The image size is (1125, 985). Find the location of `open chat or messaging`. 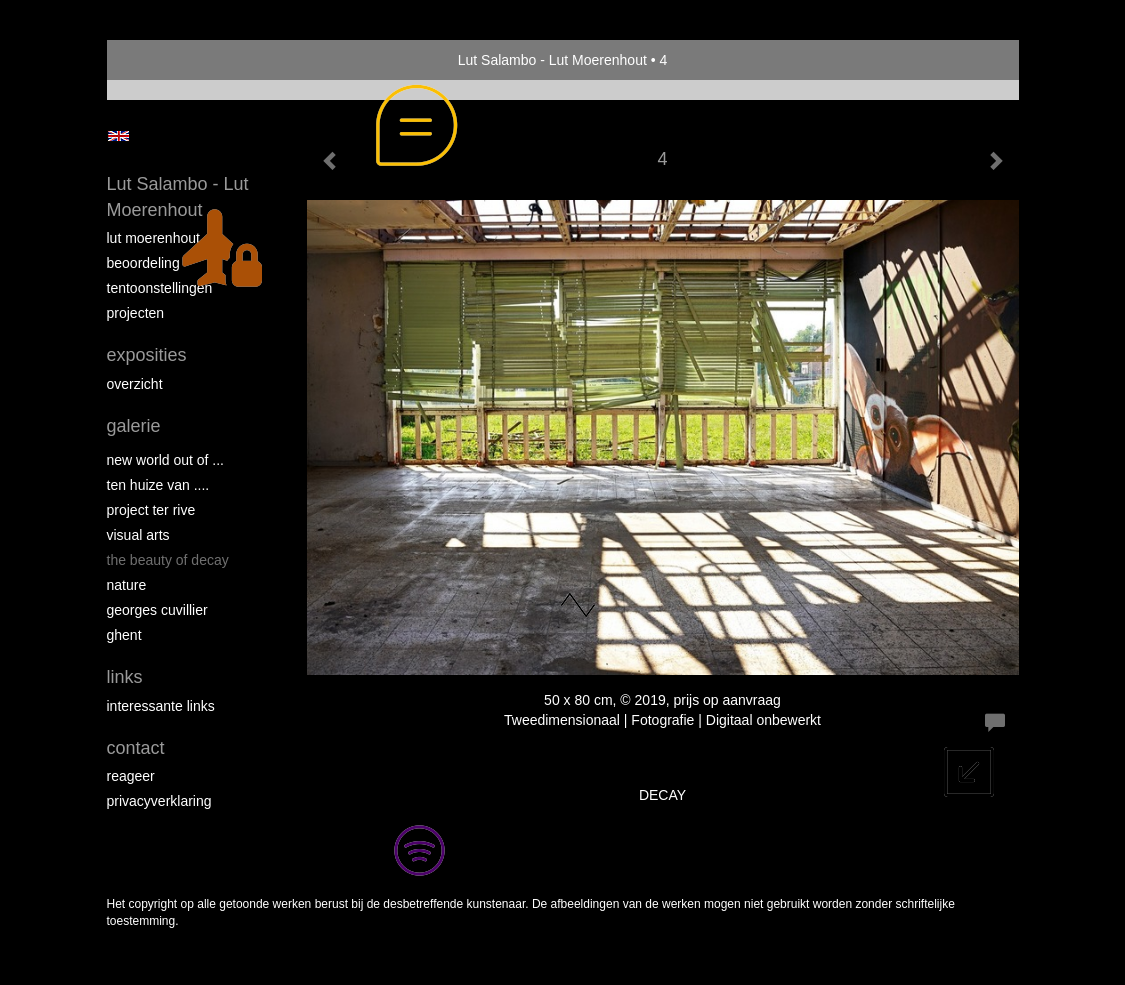

open chat or messaging is located at coordinates (415, 127).